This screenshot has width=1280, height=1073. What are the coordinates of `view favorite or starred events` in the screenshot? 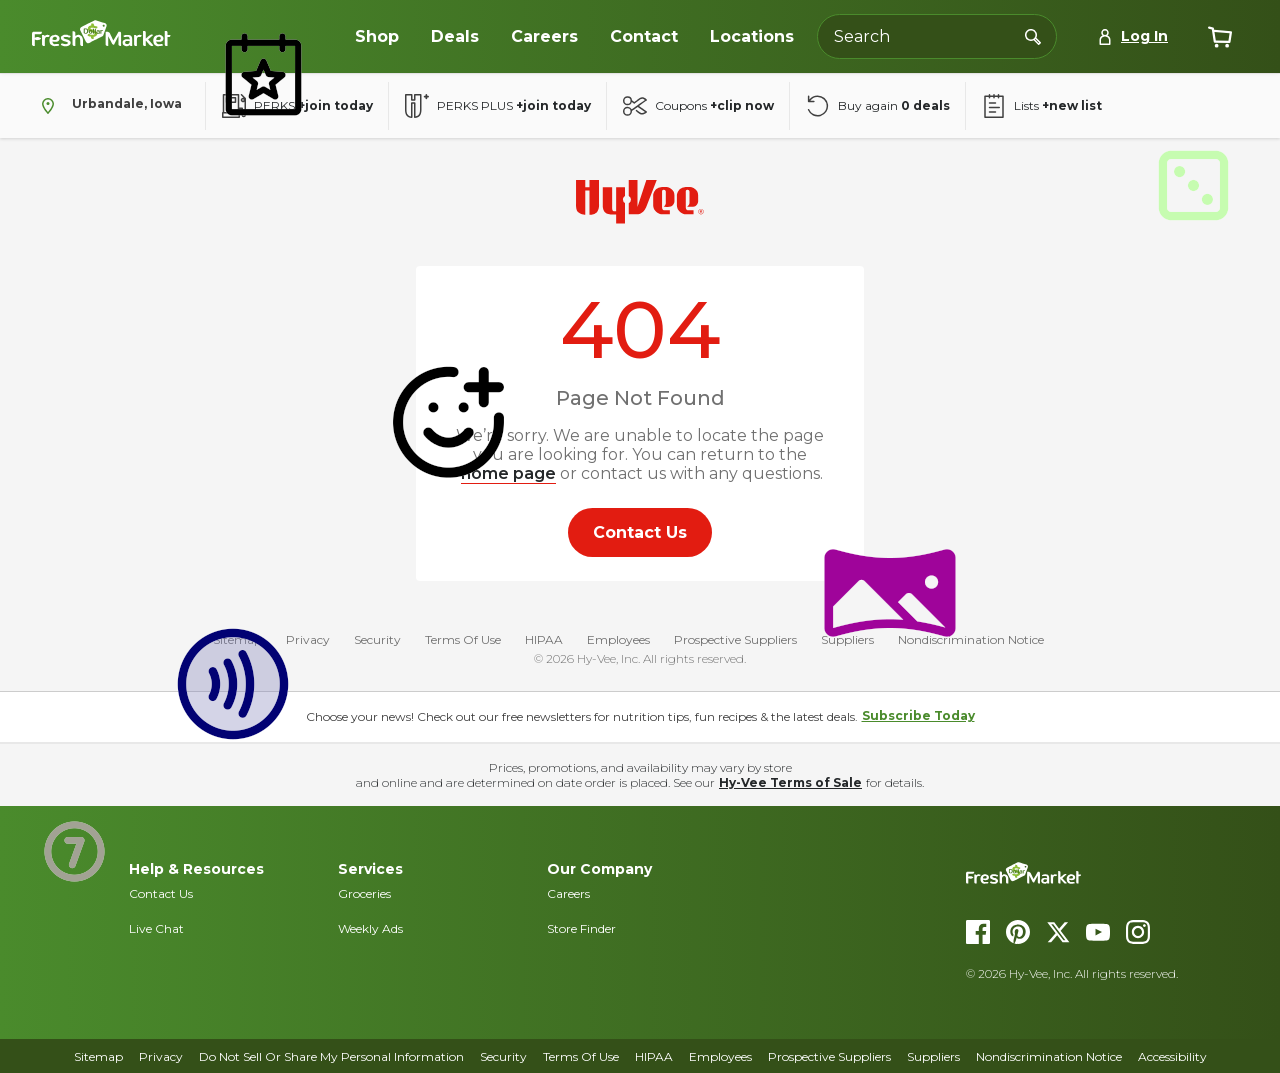 It's located at (263, 77).